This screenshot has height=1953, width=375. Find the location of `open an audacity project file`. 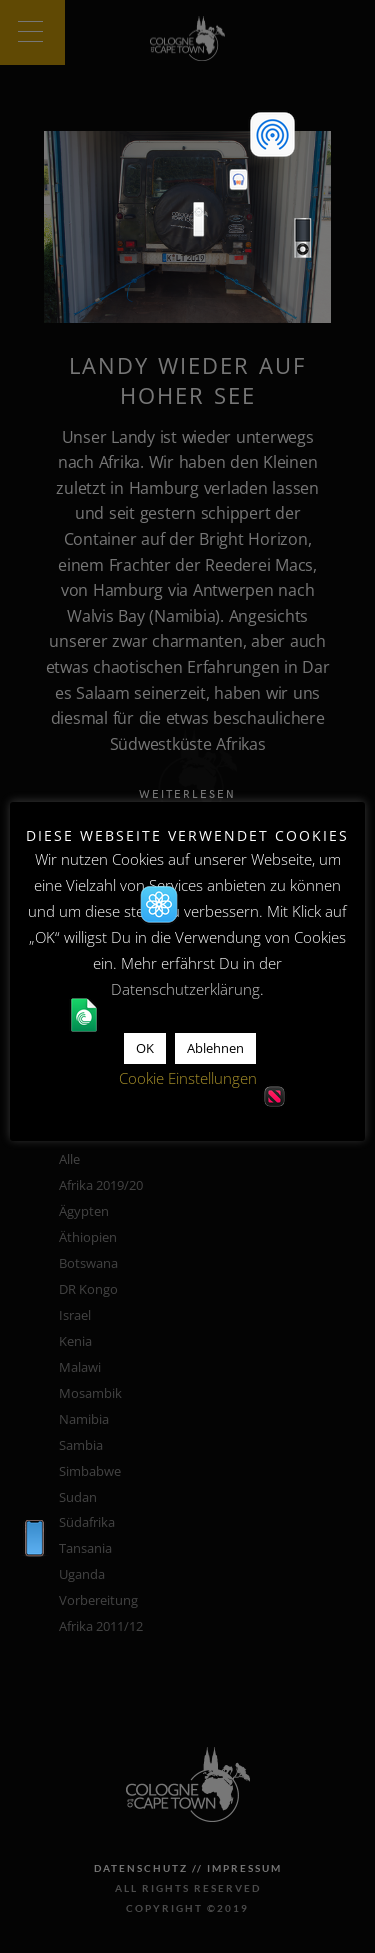

open an audacity project file is located at coordinates (238, 179).